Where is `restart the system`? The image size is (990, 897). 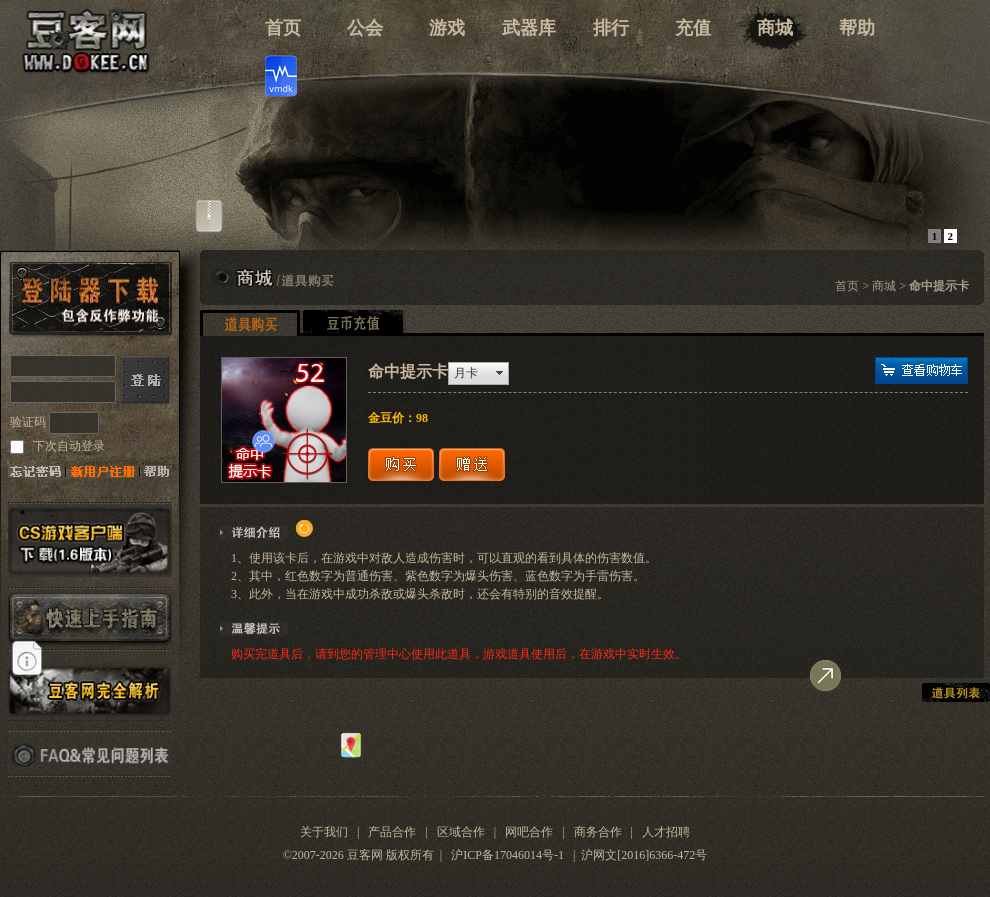 restart the system is located at coordinates (304, 528).